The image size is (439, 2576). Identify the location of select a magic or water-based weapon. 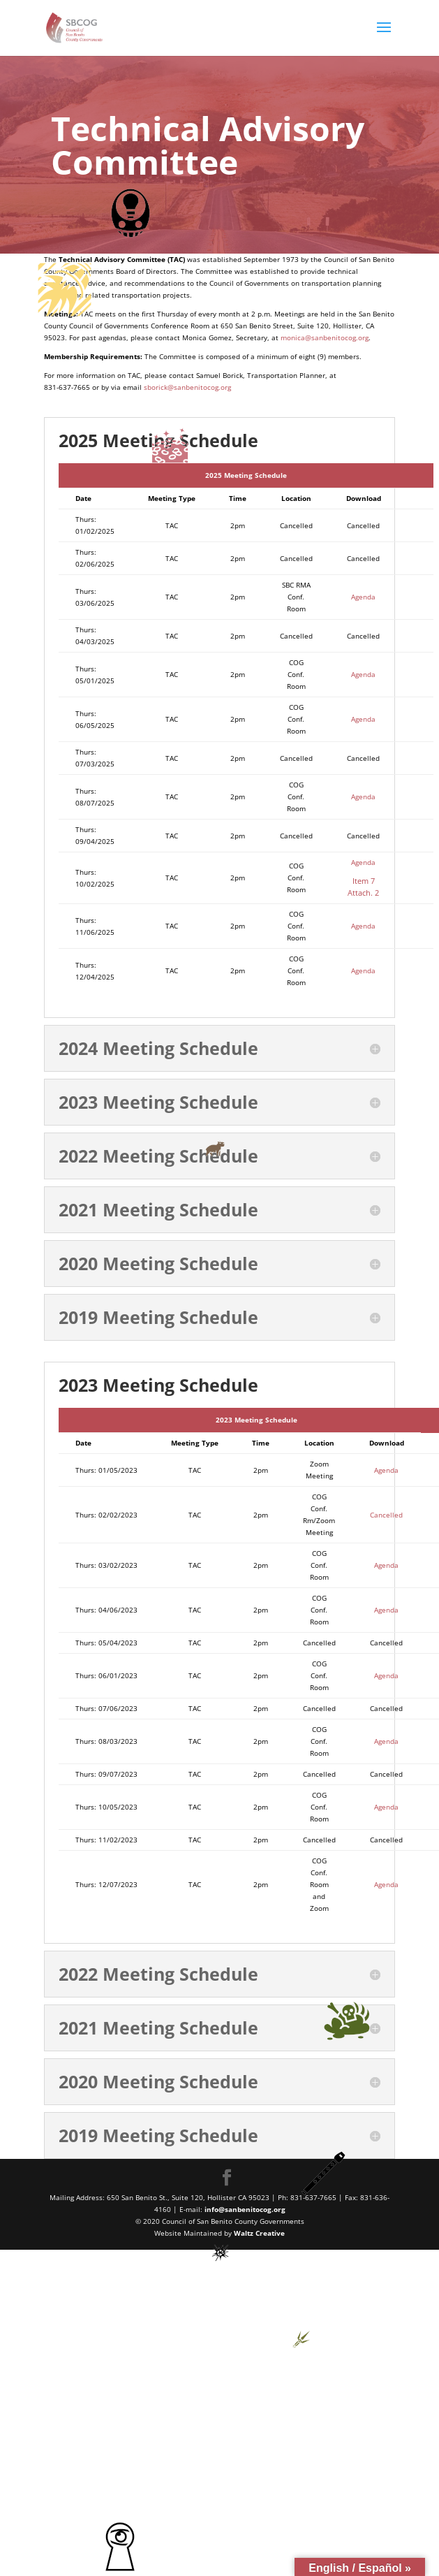
(302, 2339).